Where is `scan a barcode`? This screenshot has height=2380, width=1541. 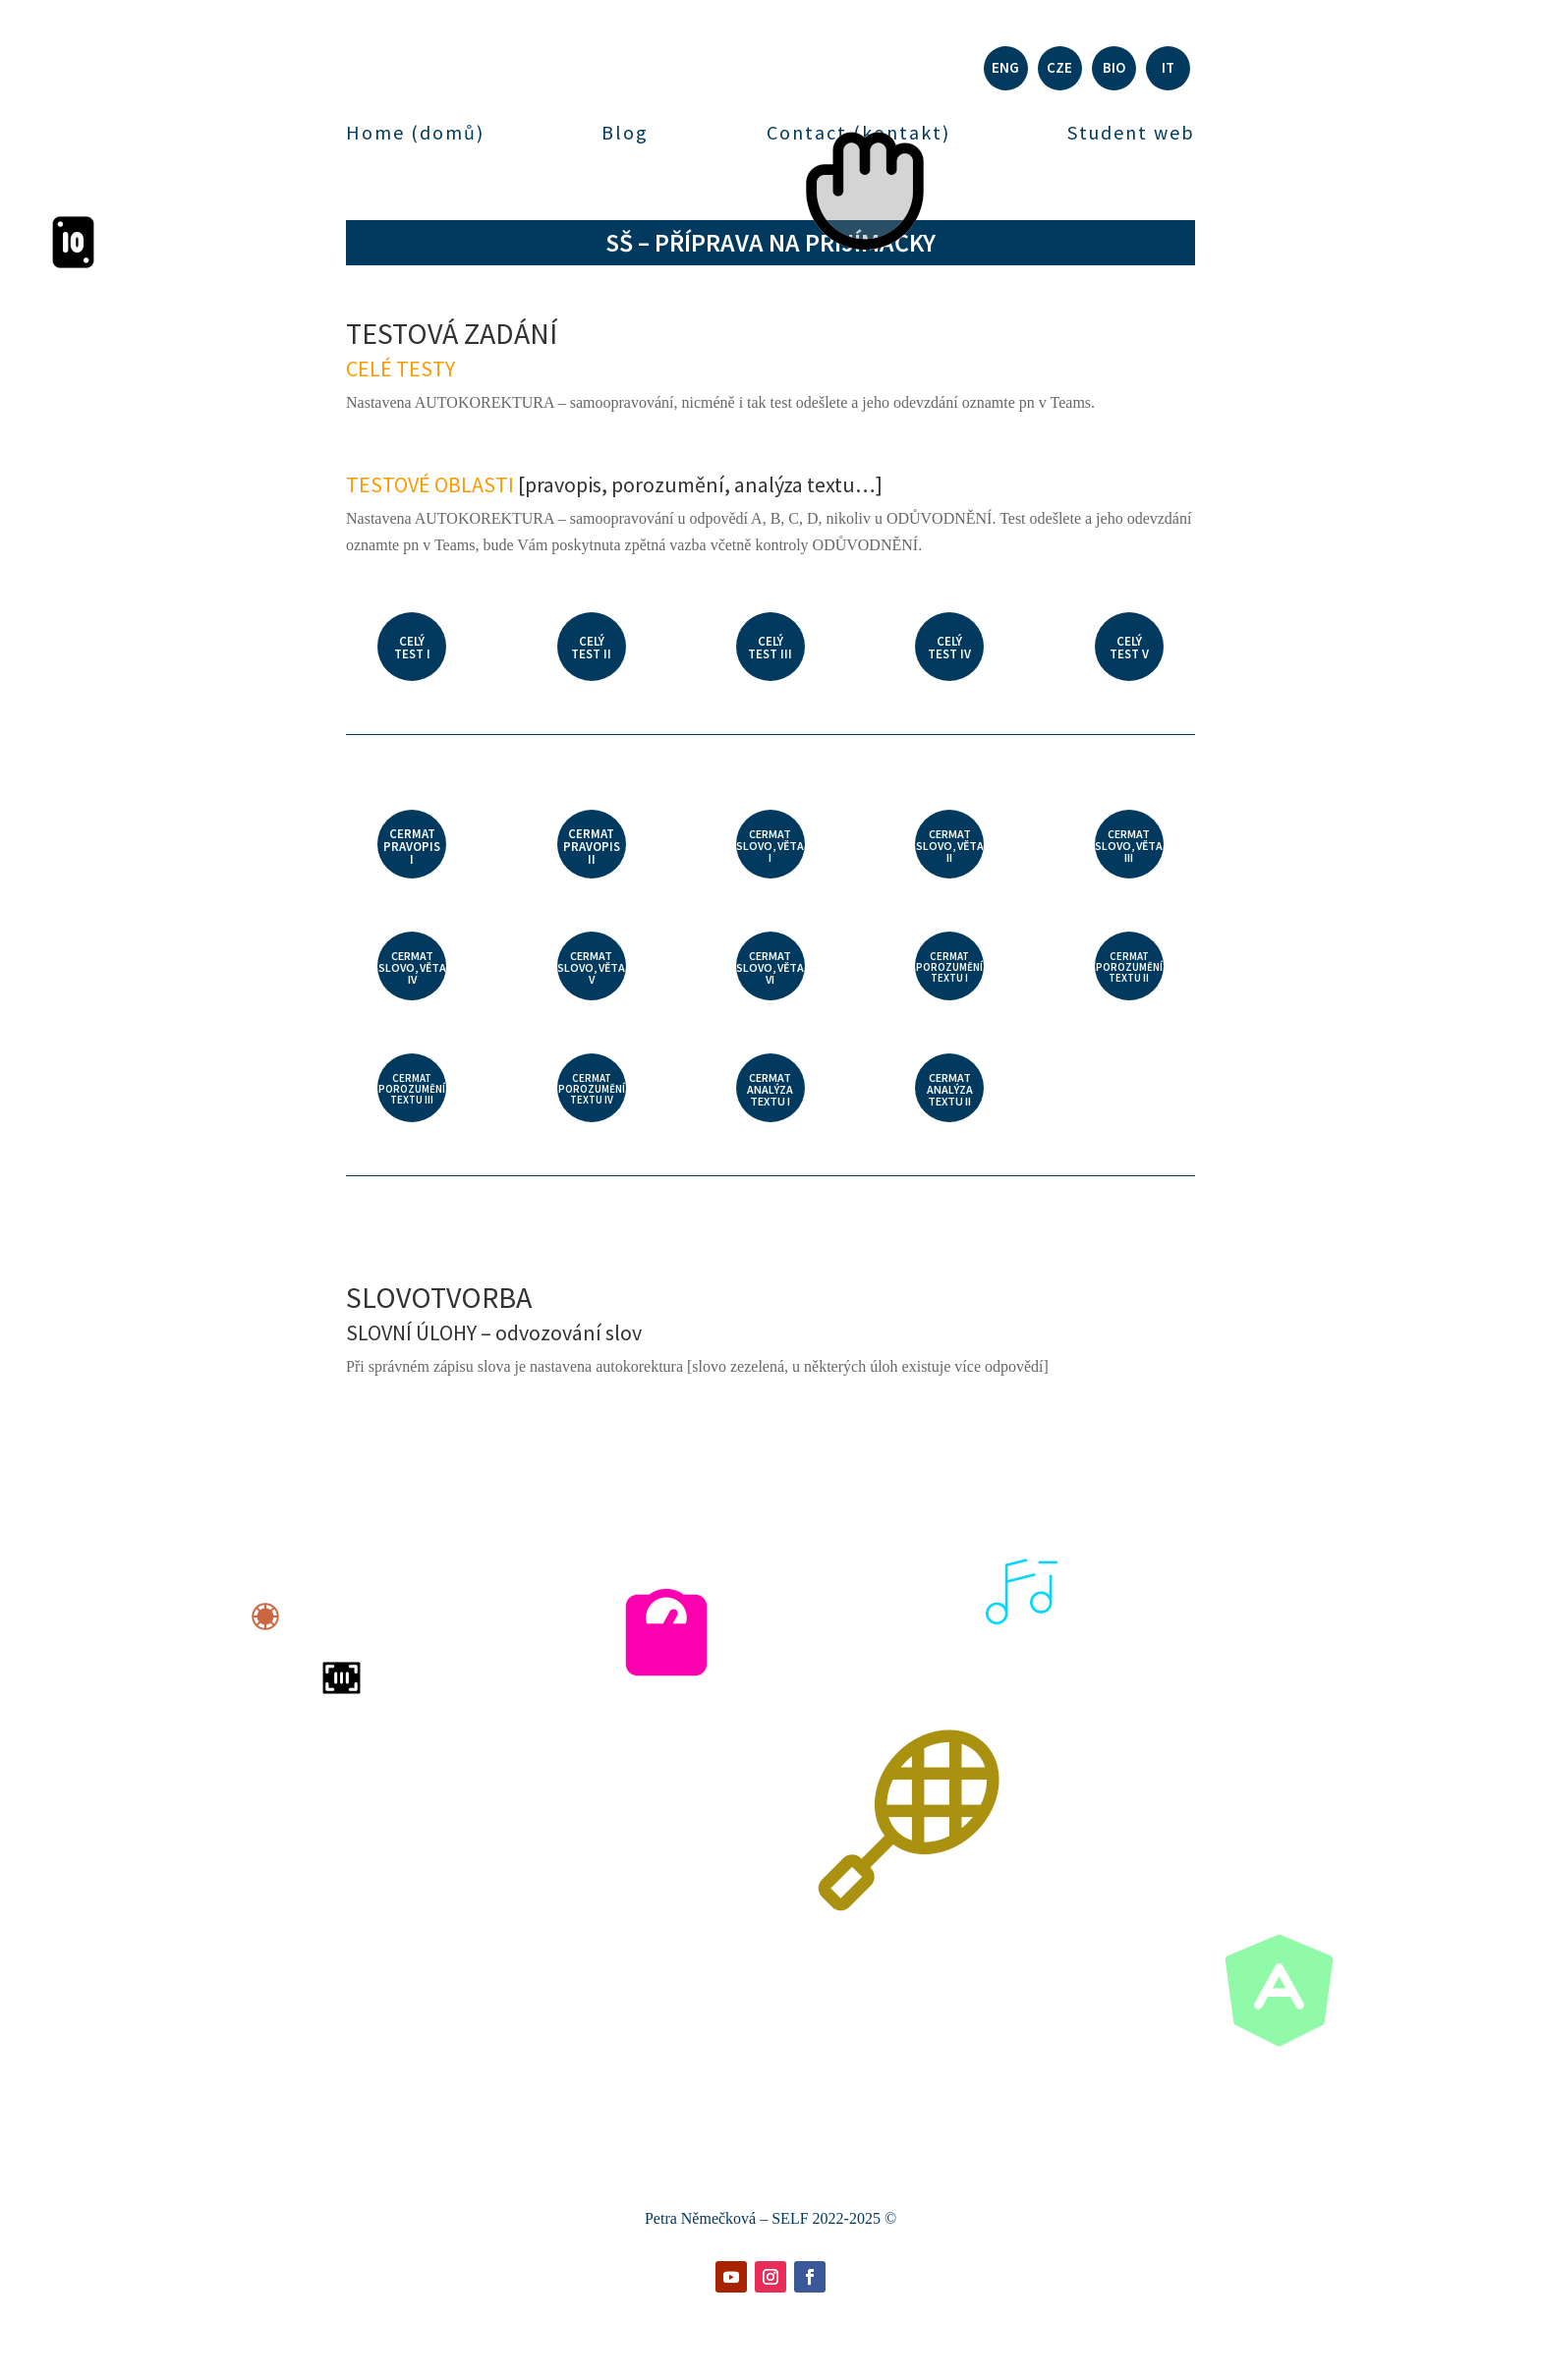 scan a barcode is located at coordinates (341, 1677).